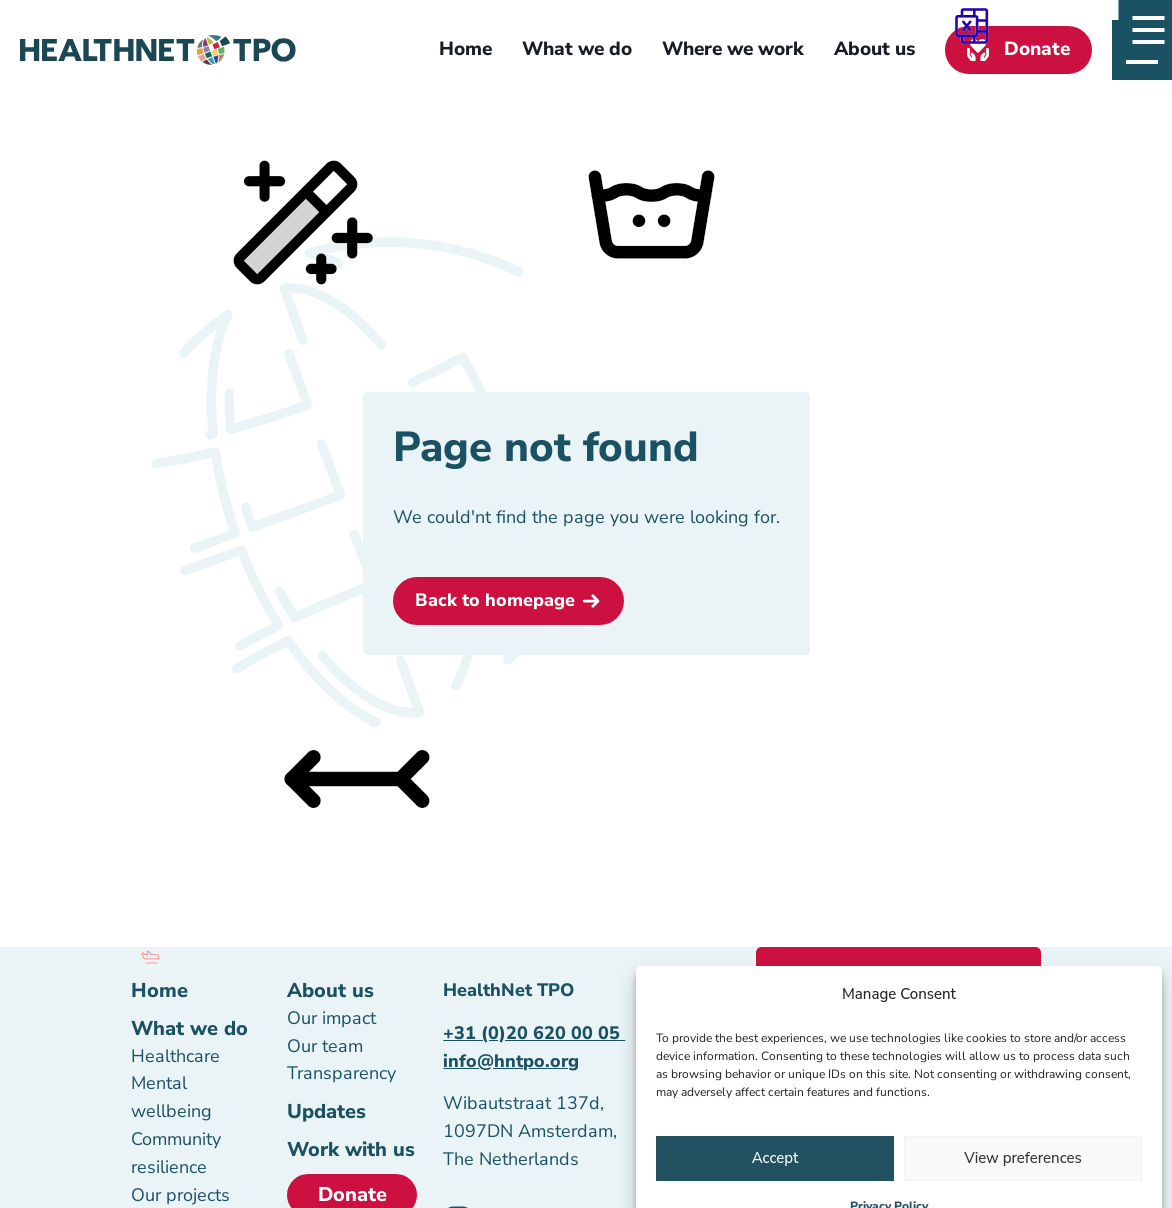 This screenshot has width=1172, height=1208. What do you see at coordinates (973, 26) in the screenshot?
I see `open microsoft excel` at bounding box center [973, 26].